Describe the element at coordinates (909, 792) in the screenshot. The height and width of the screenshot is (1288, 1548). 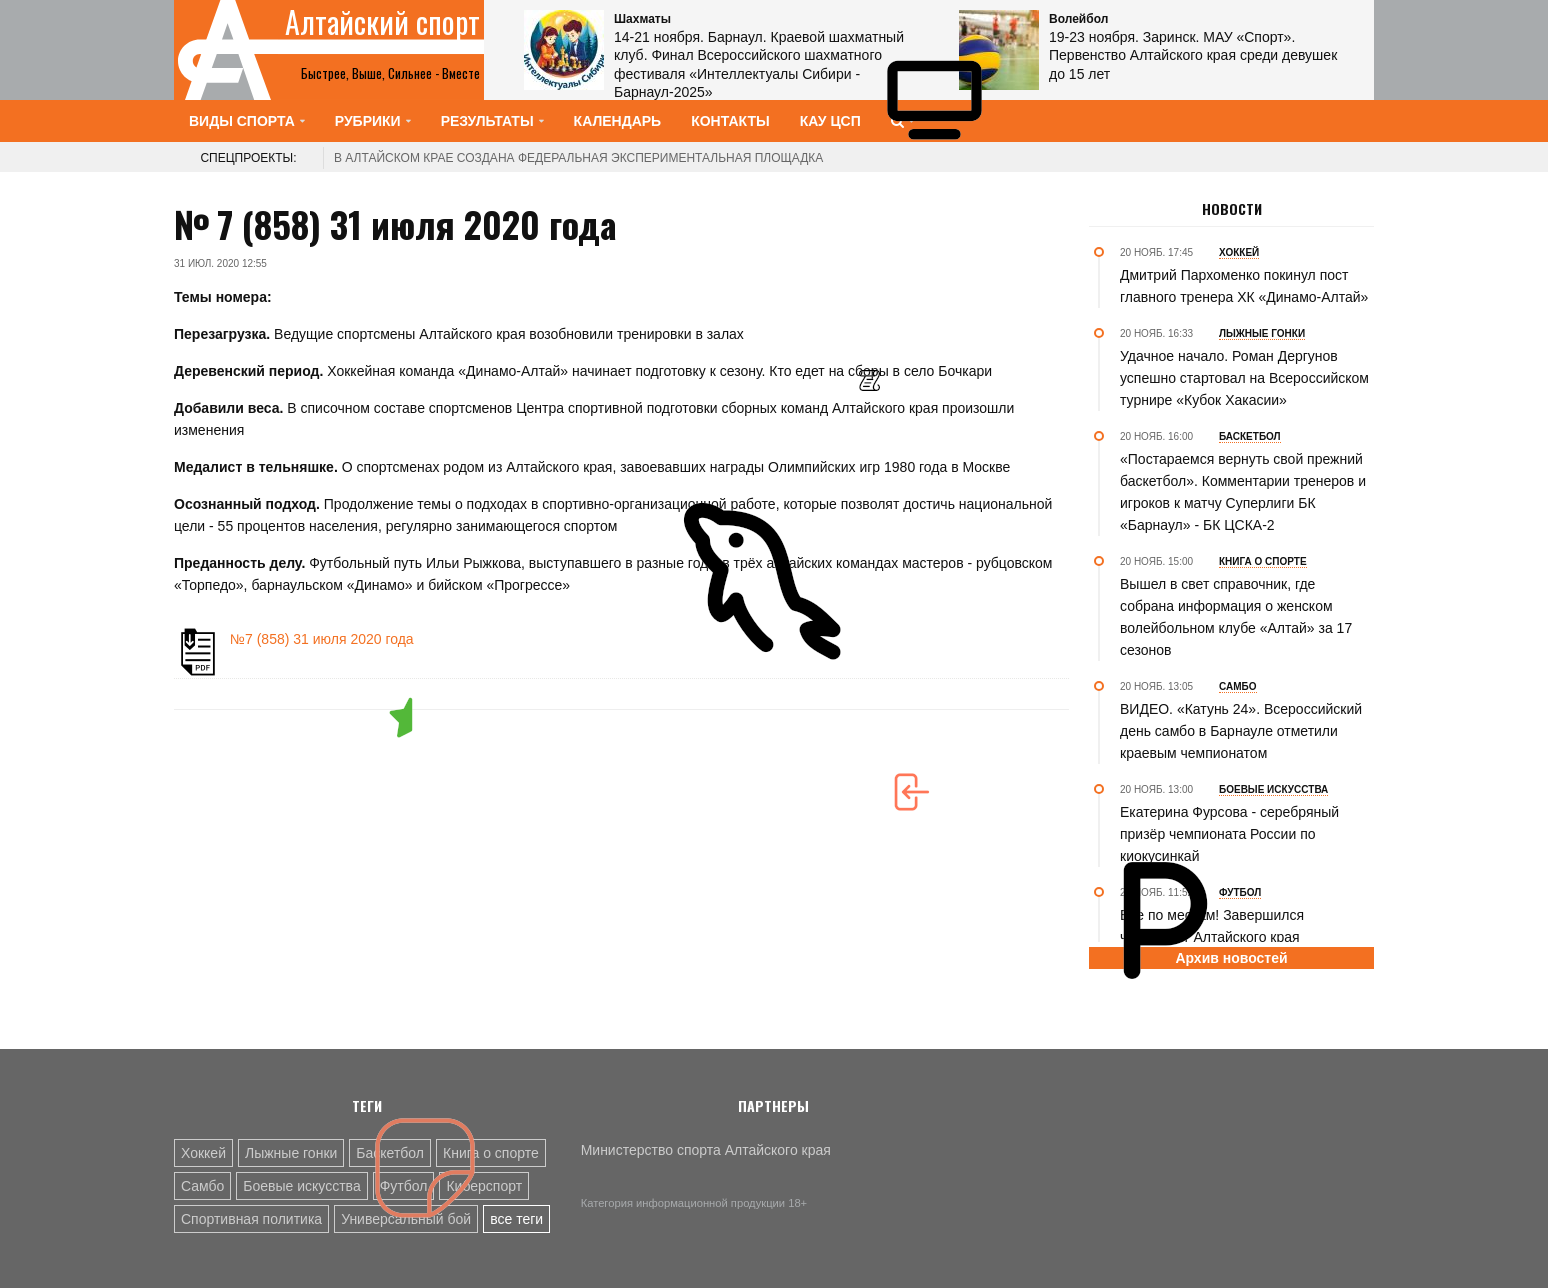
I see `log out of your account` at that location.